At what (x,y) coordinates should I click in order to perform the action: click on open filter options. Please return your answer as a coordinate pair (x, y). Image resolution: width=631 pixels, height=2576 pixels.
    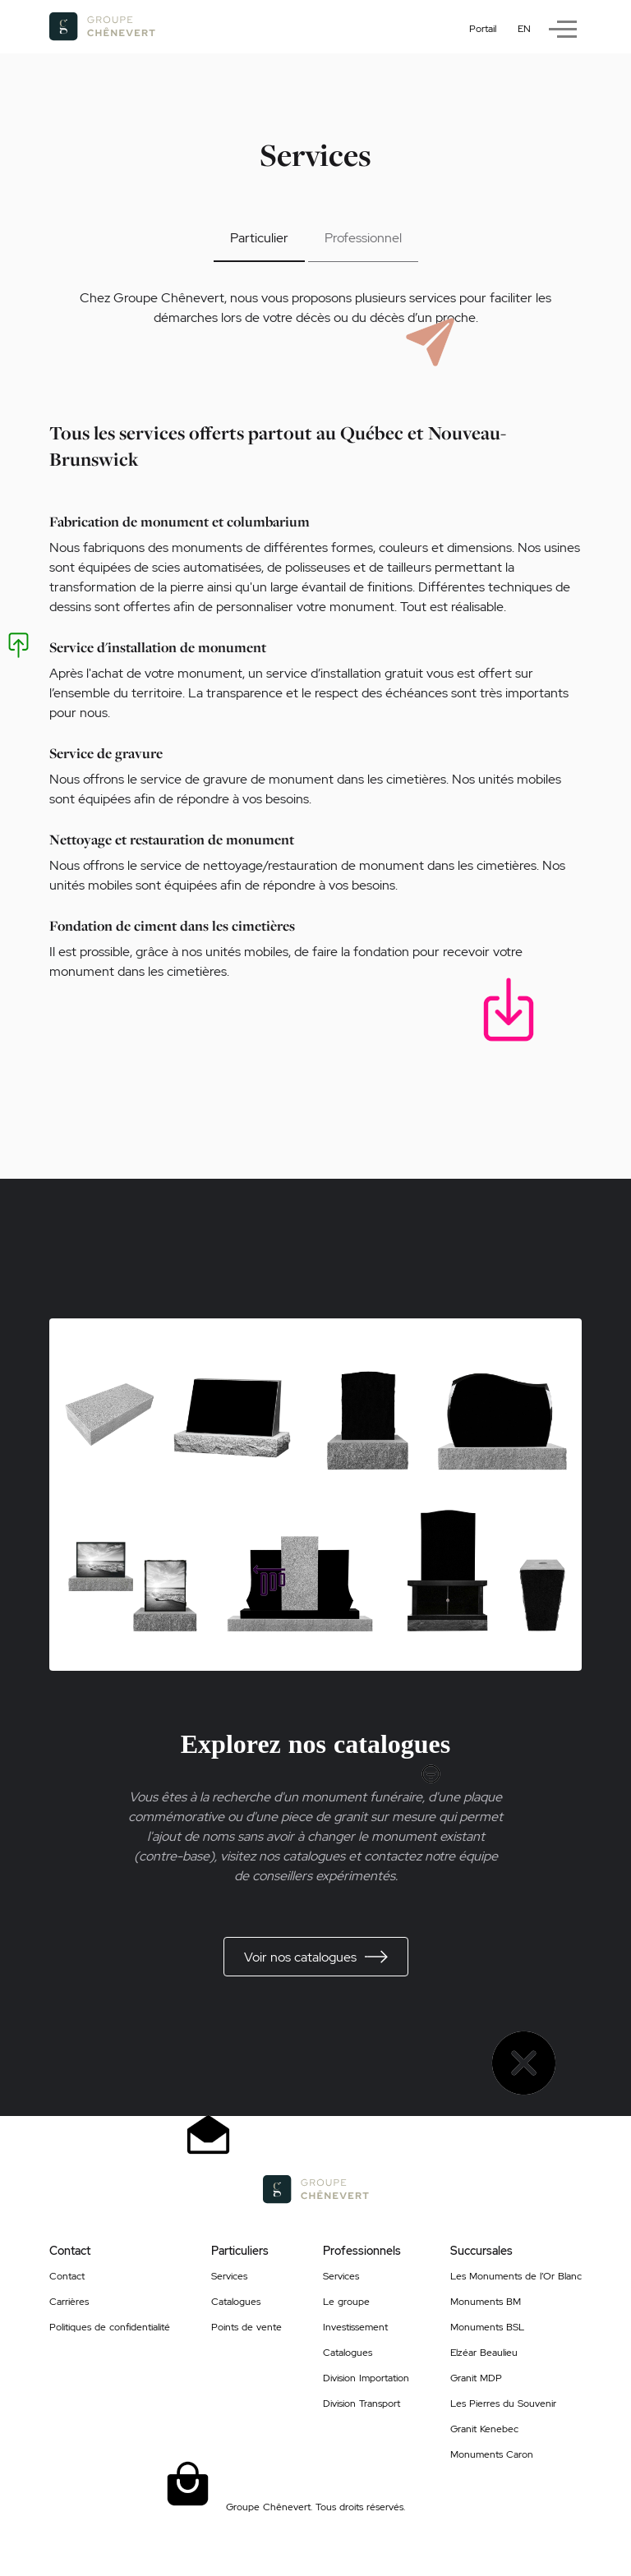
    Looking at the image, I should click on (431, 1773).